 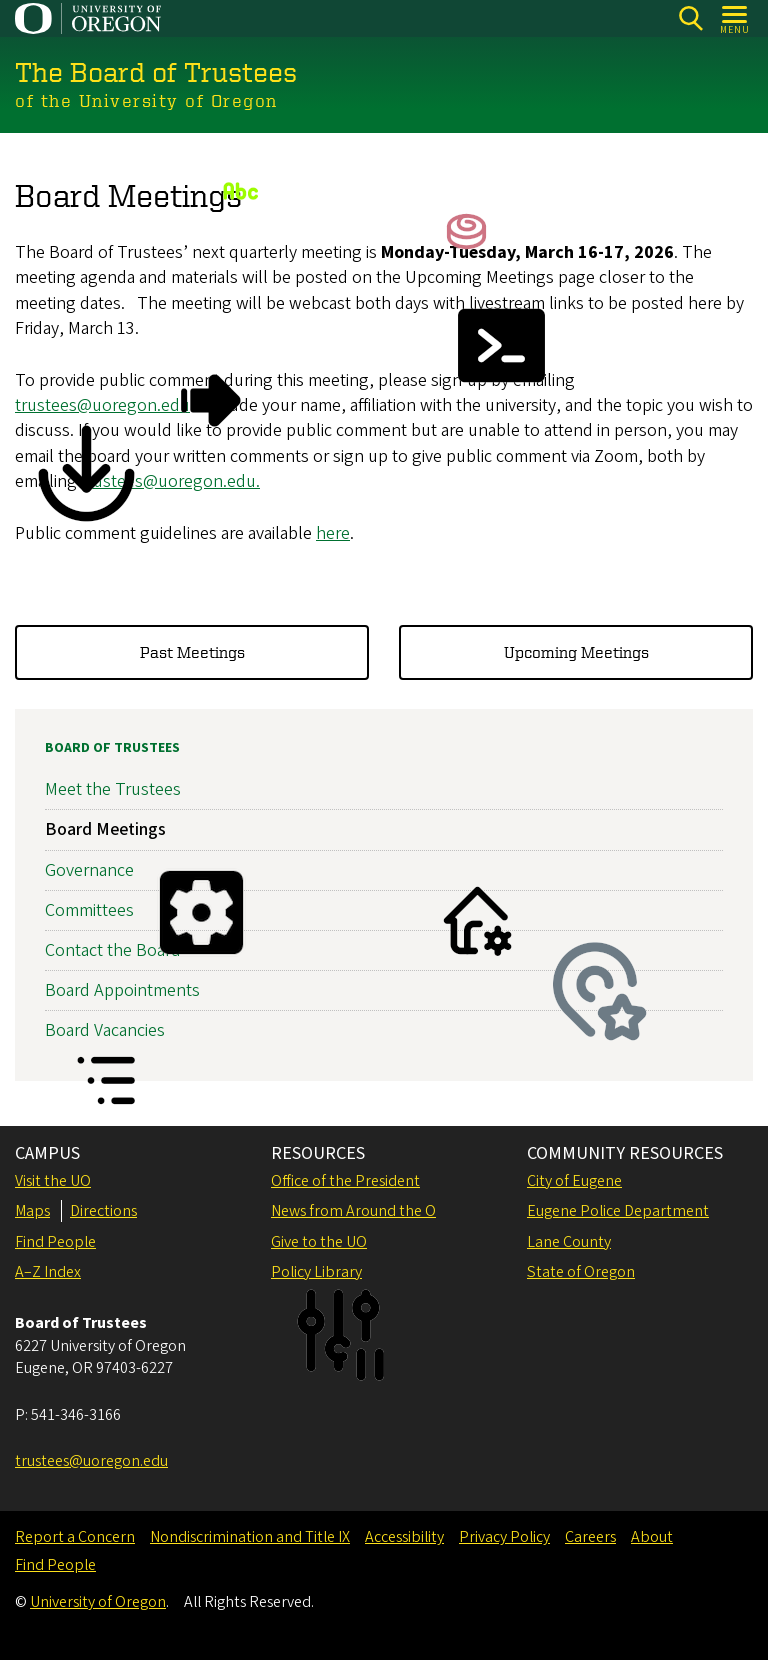 What do you see at coordinates (595, 989) in the screenshot?
I see `mark a location as favorite` at bounding box center [595, 989].